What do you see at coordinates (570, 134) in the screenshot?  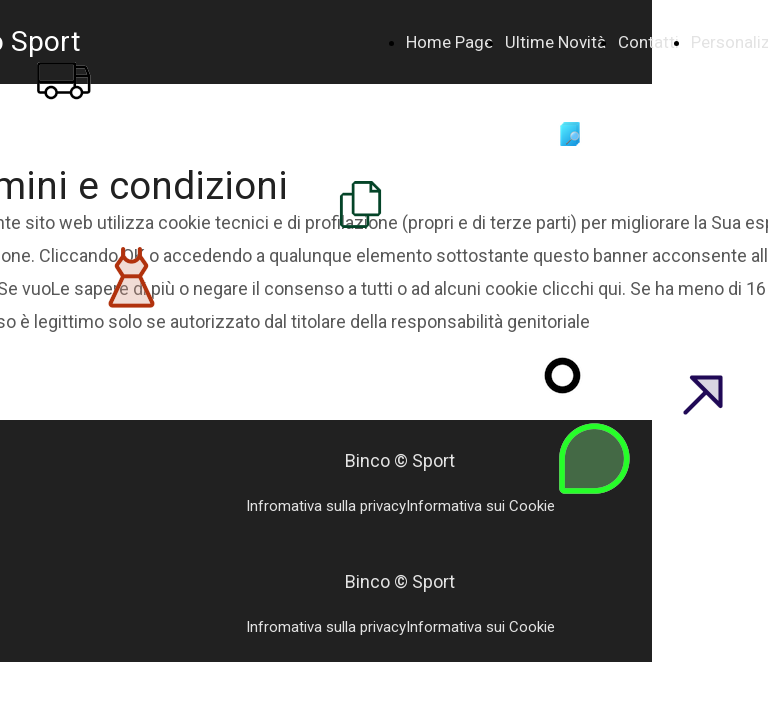 I see `search files or documents` at bounding box center [570, 134].